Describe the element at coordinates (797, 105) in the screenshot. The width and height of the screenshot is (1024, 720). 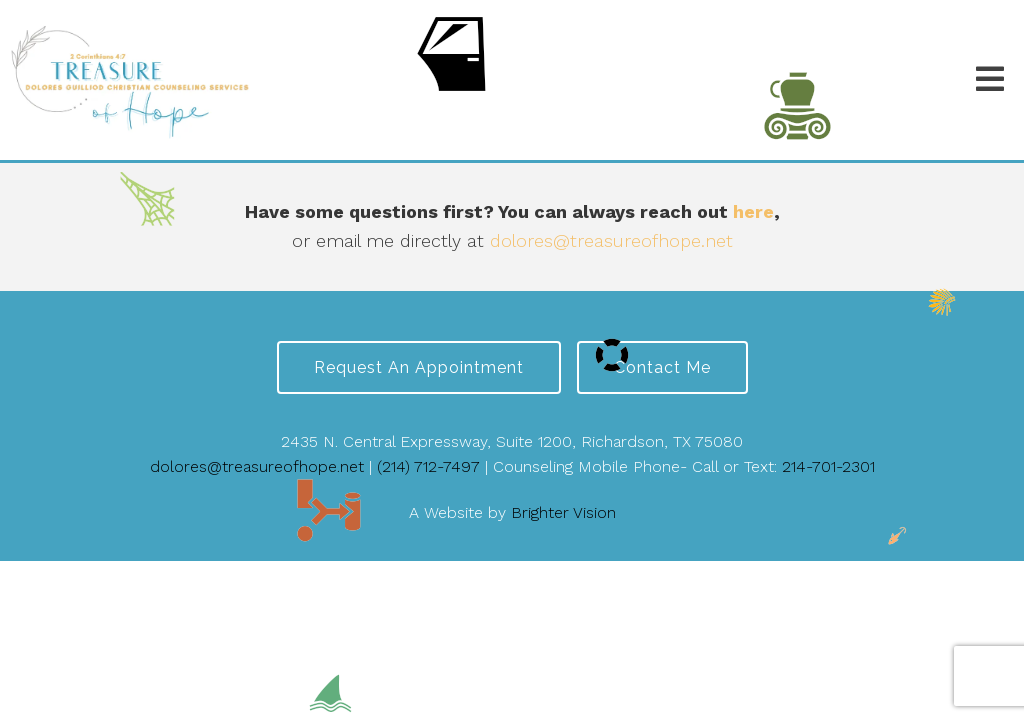
I see `decorative item or artifact in a game inventory` at that location.